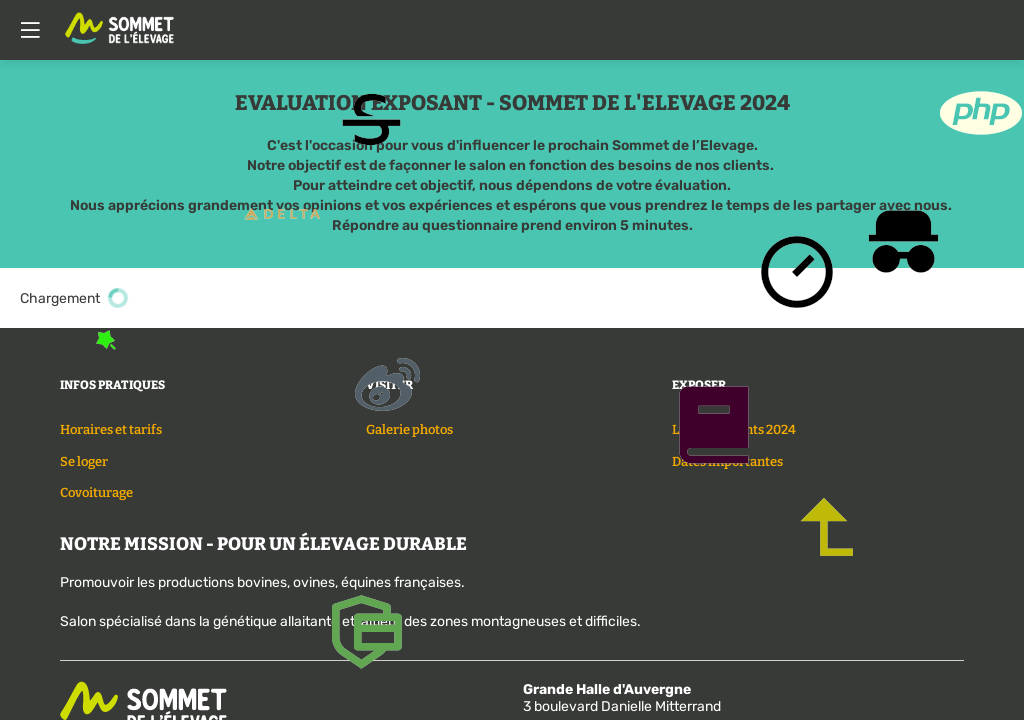 Image resolution: width=1024 pixels, height=720 pixels. I want to click on php programming language logo, so click(981, 113).